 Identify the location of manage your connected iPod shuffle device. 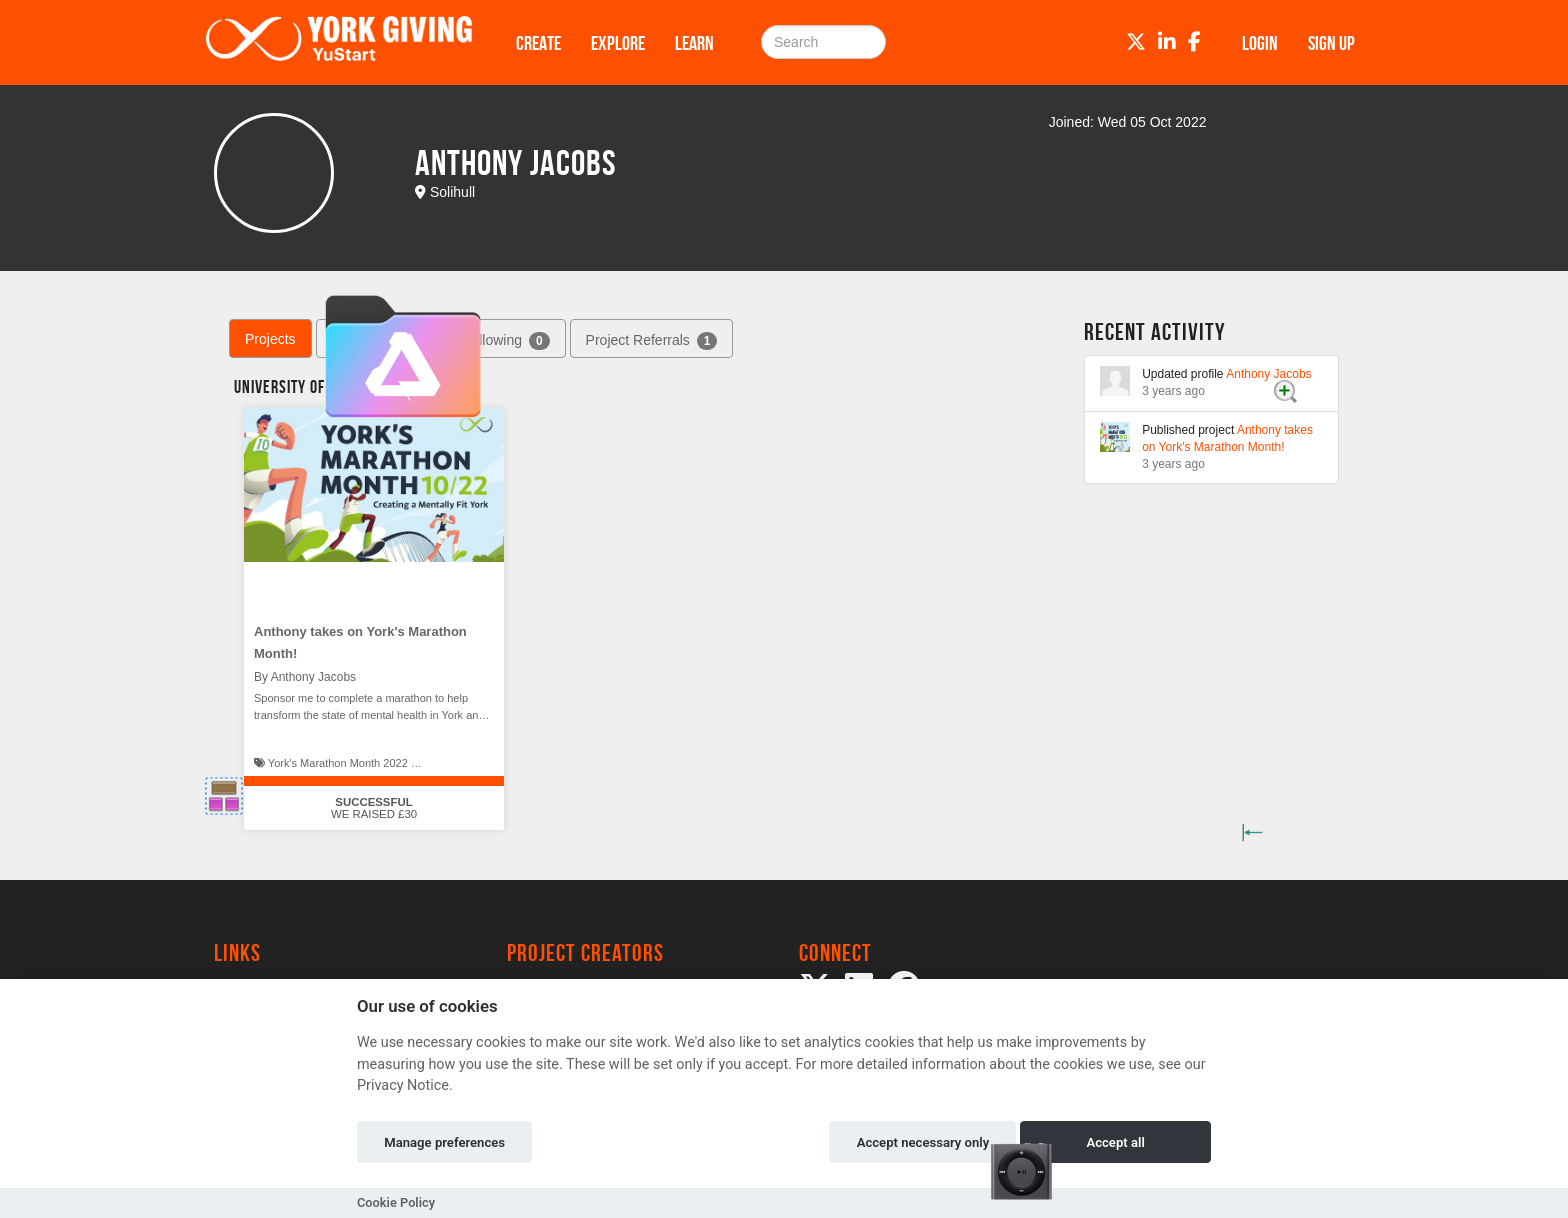
(1021, 1171).